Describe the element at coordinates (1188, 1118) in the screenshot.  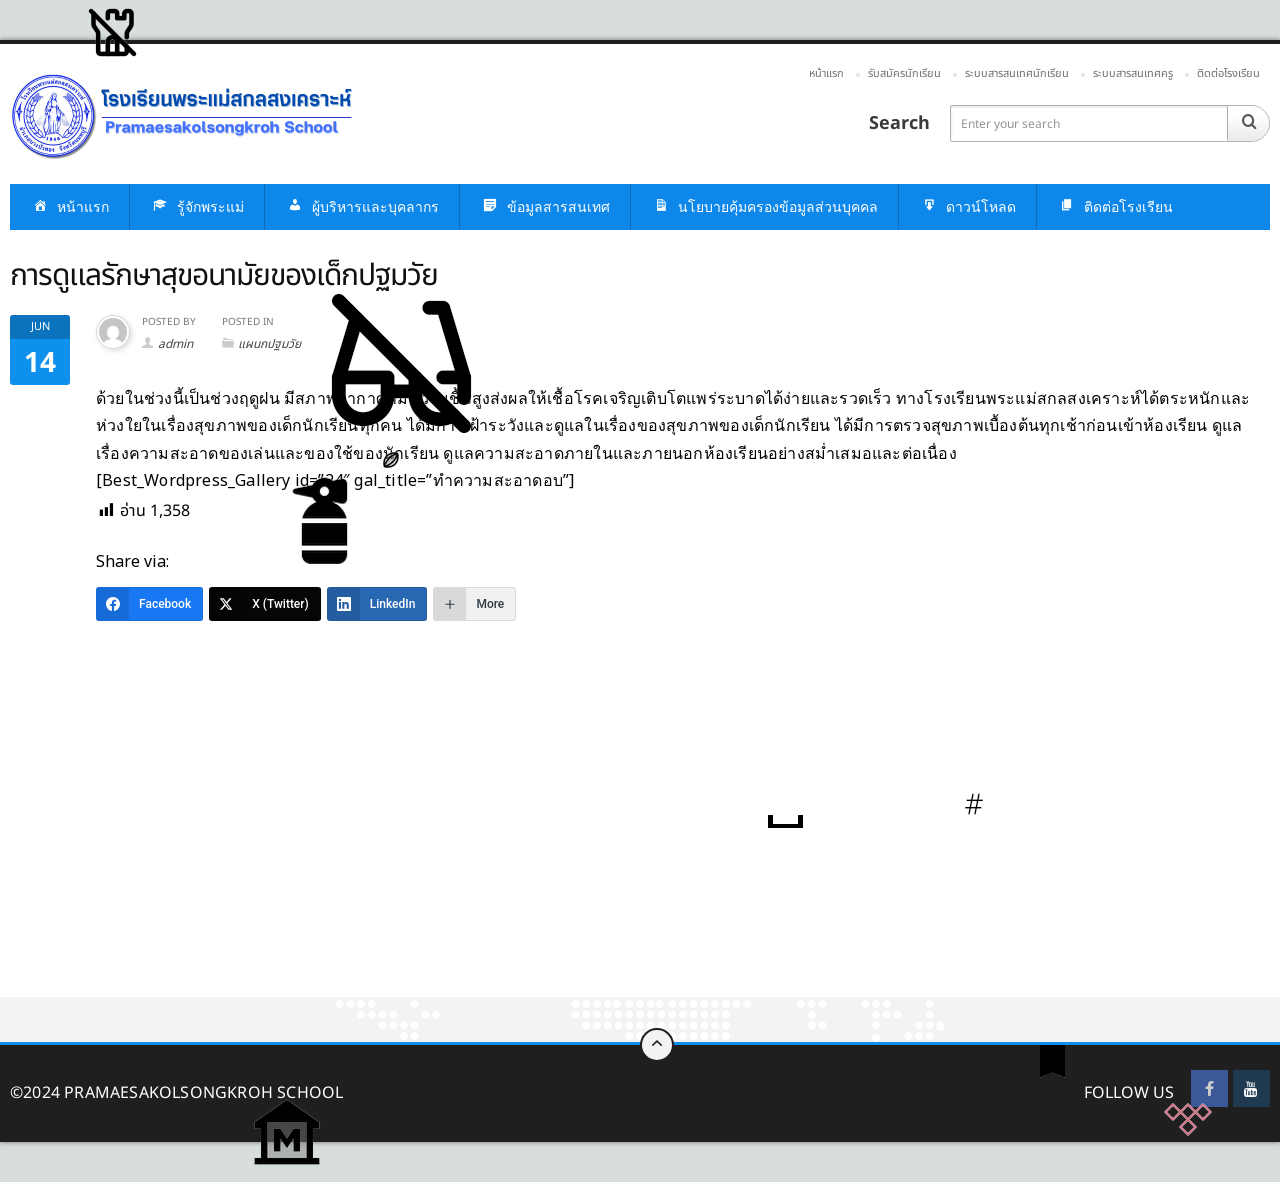
I see `open the Tidal music streaming app` at that location.